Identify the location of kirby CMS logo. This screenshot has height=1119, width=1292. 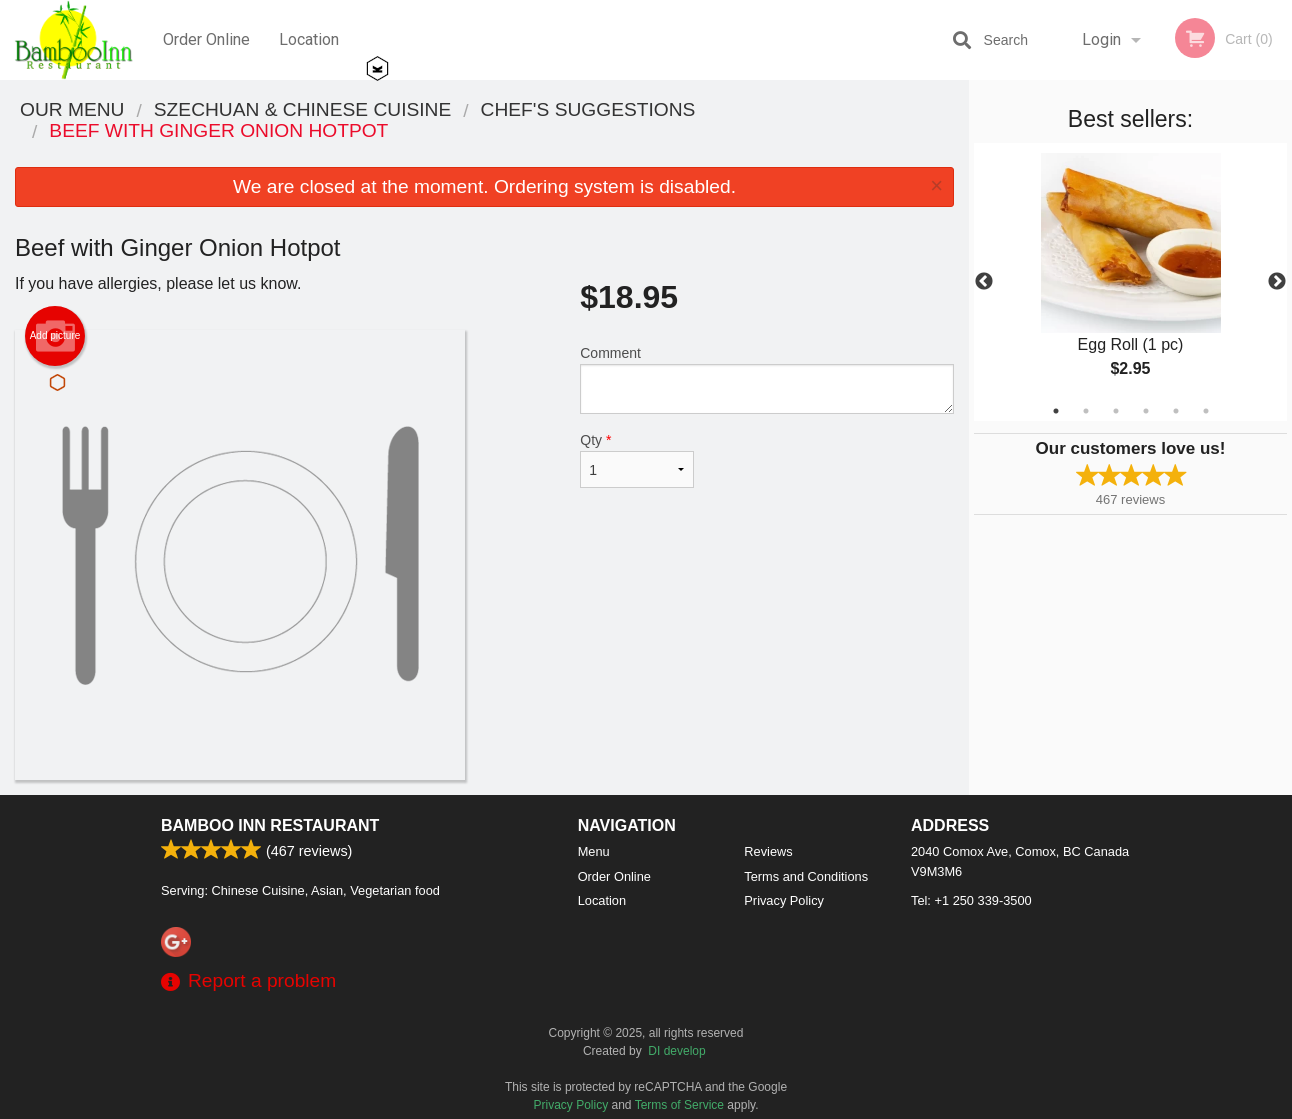
(377, 68).